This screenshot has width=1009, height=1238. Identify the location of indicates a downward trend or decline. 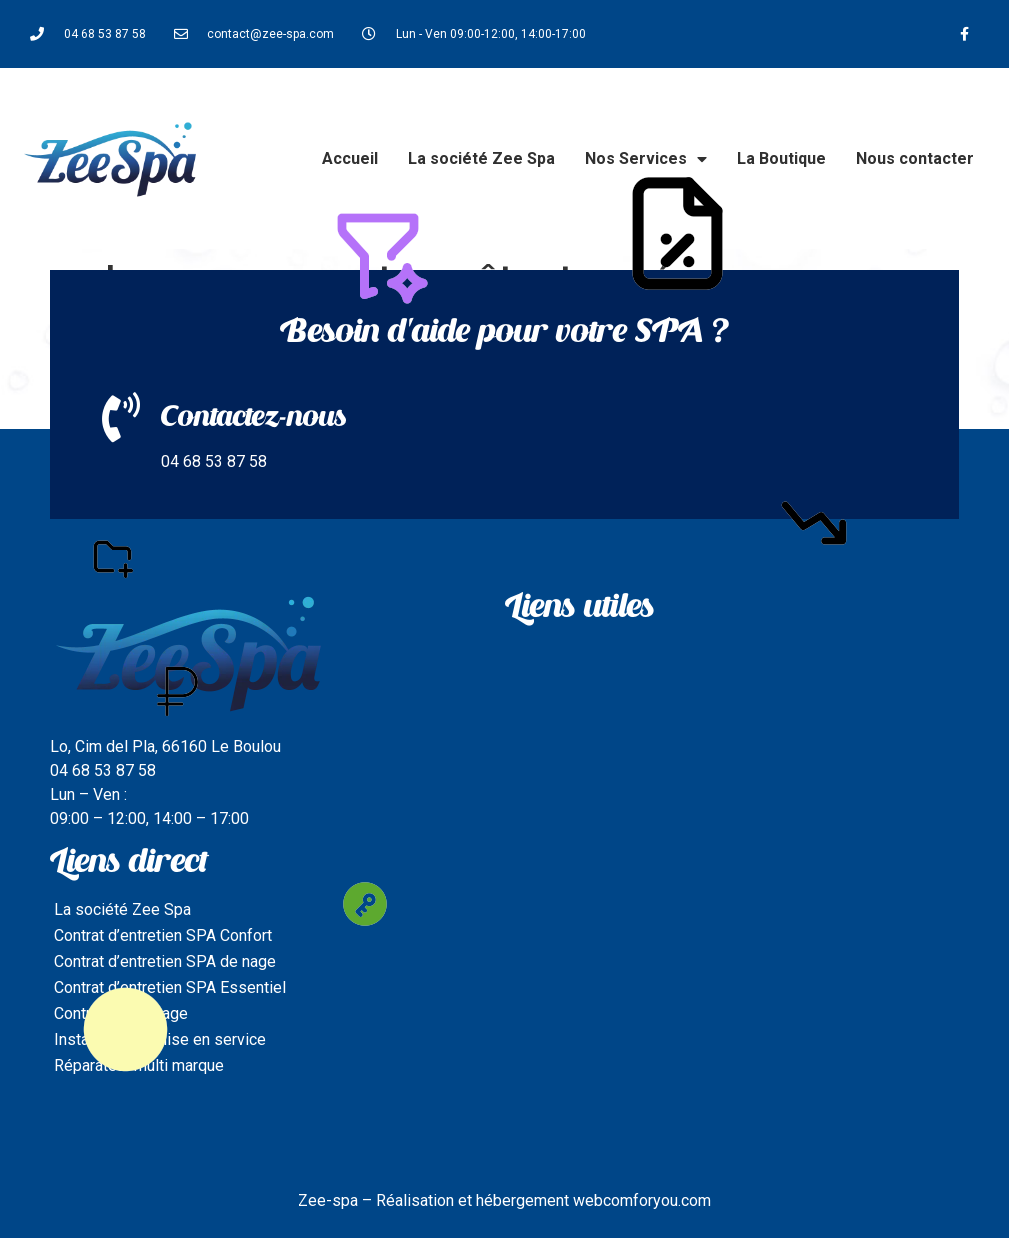
(814, 523).